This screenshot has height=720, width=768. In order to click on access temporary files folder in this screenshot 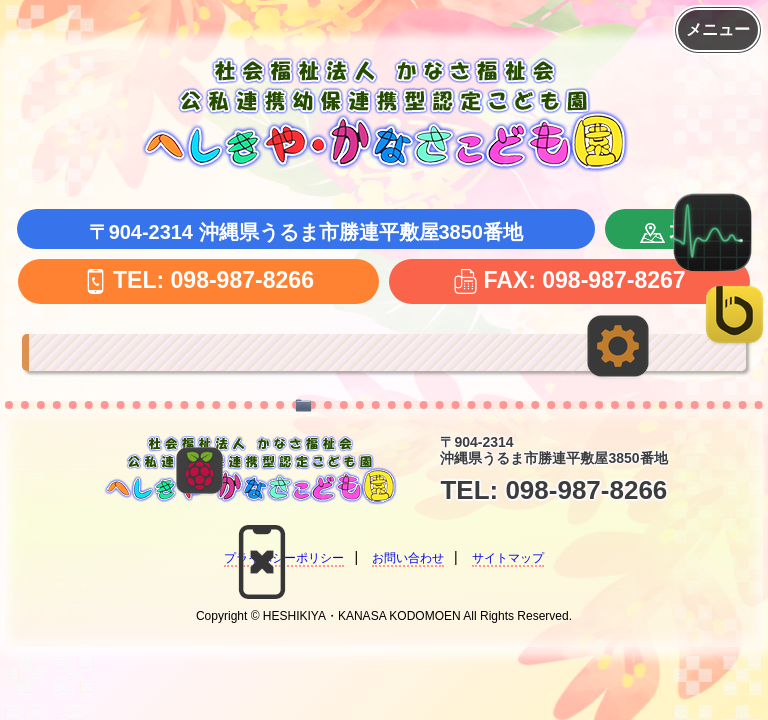, I will do `click(303, 405)`.